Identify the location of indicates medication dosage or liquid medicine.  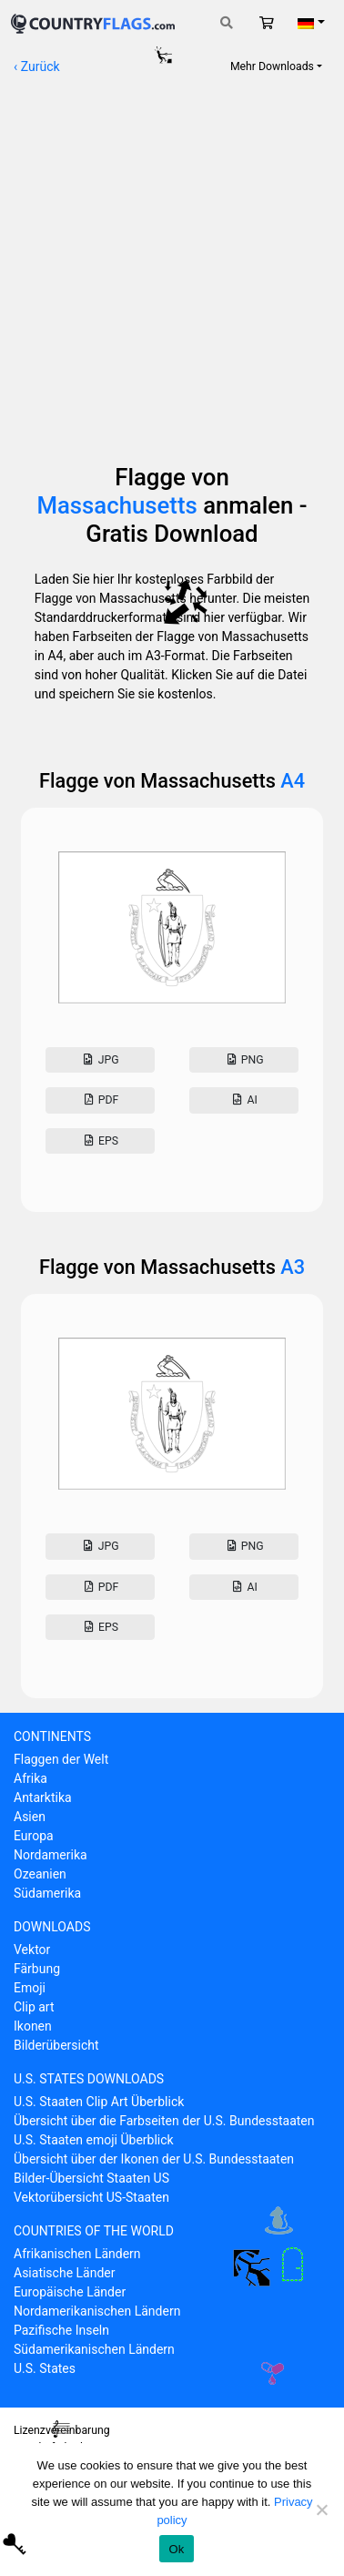
(272, 2373).